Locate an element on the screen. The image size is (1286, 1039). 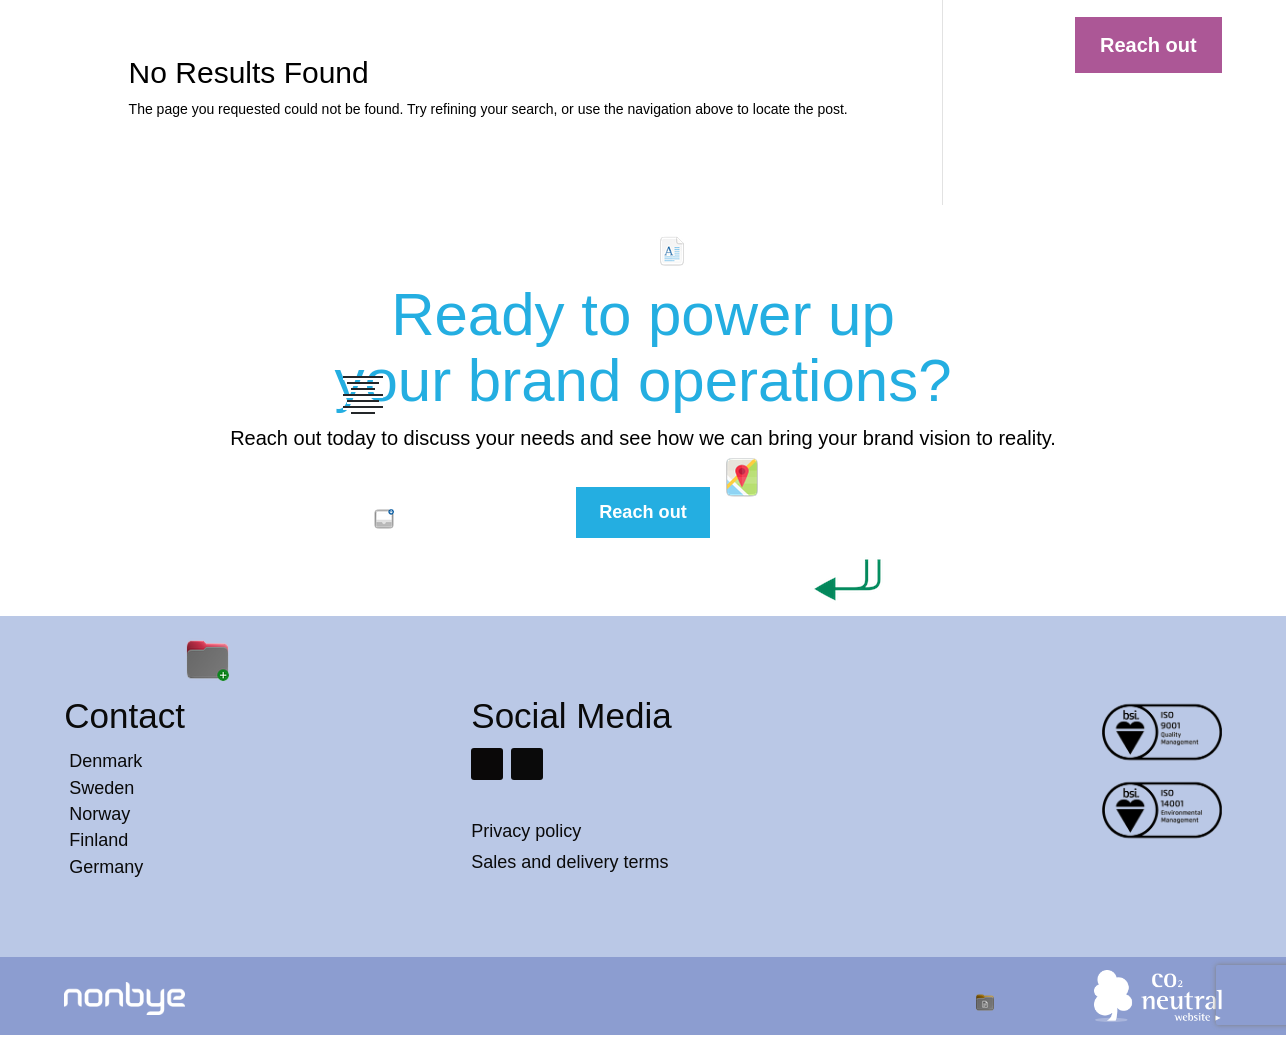
move message to inbox is located at coordinates (384, 519).